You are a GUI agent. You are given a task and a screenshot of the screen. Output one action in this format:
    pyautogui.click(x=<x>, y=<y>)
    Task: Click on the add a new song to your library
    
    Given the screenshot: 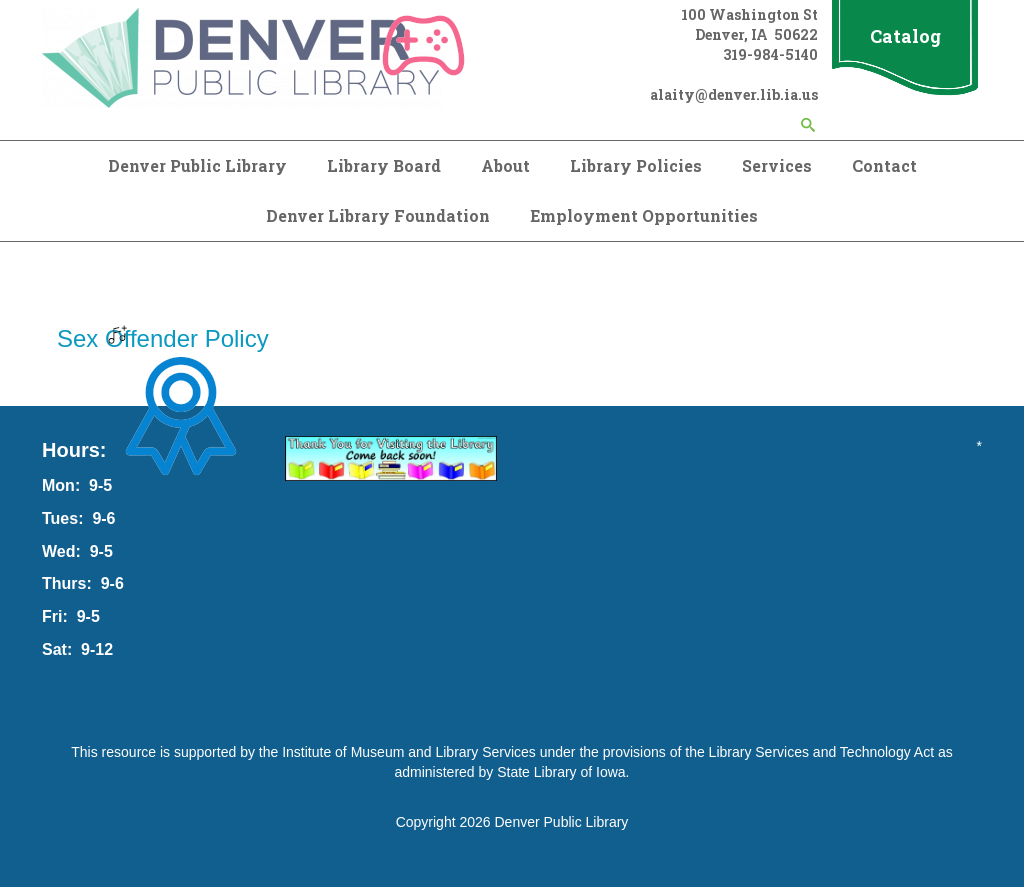 What is the action you would take?
    pyautogui.click(x=118, y=335)
    